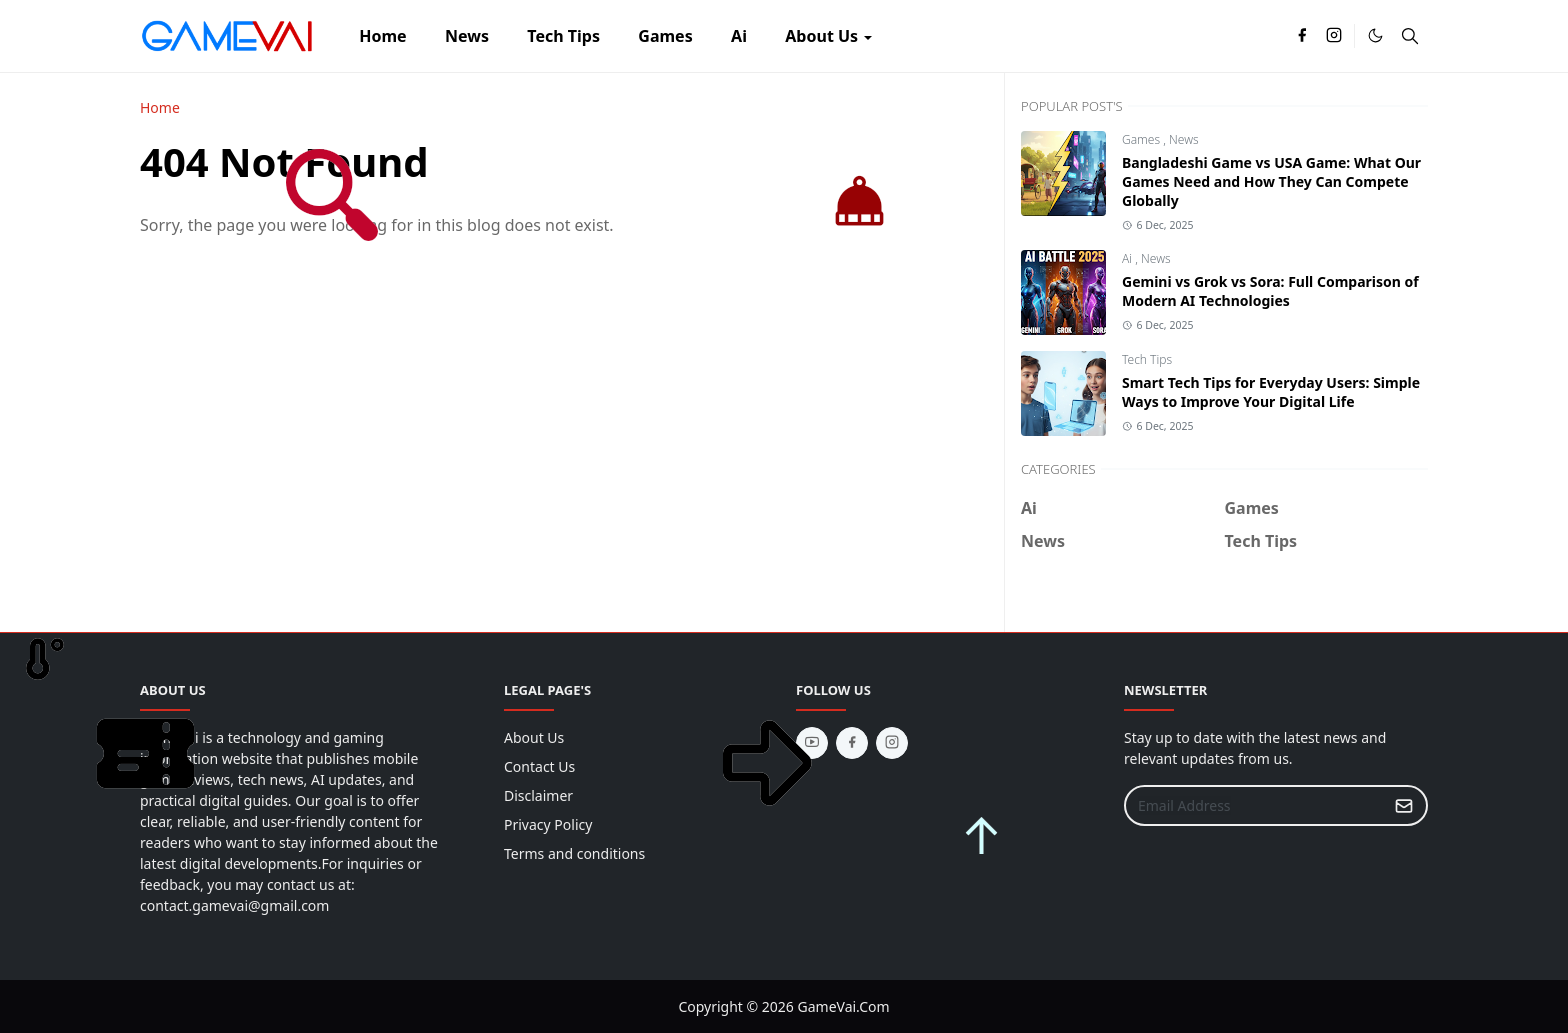 The height and width of the screenshot is (1033, 1568). Describe the element at coordinates (859, 203) in the screenshot. I see `select winter or cold weather clothing category` at that location.